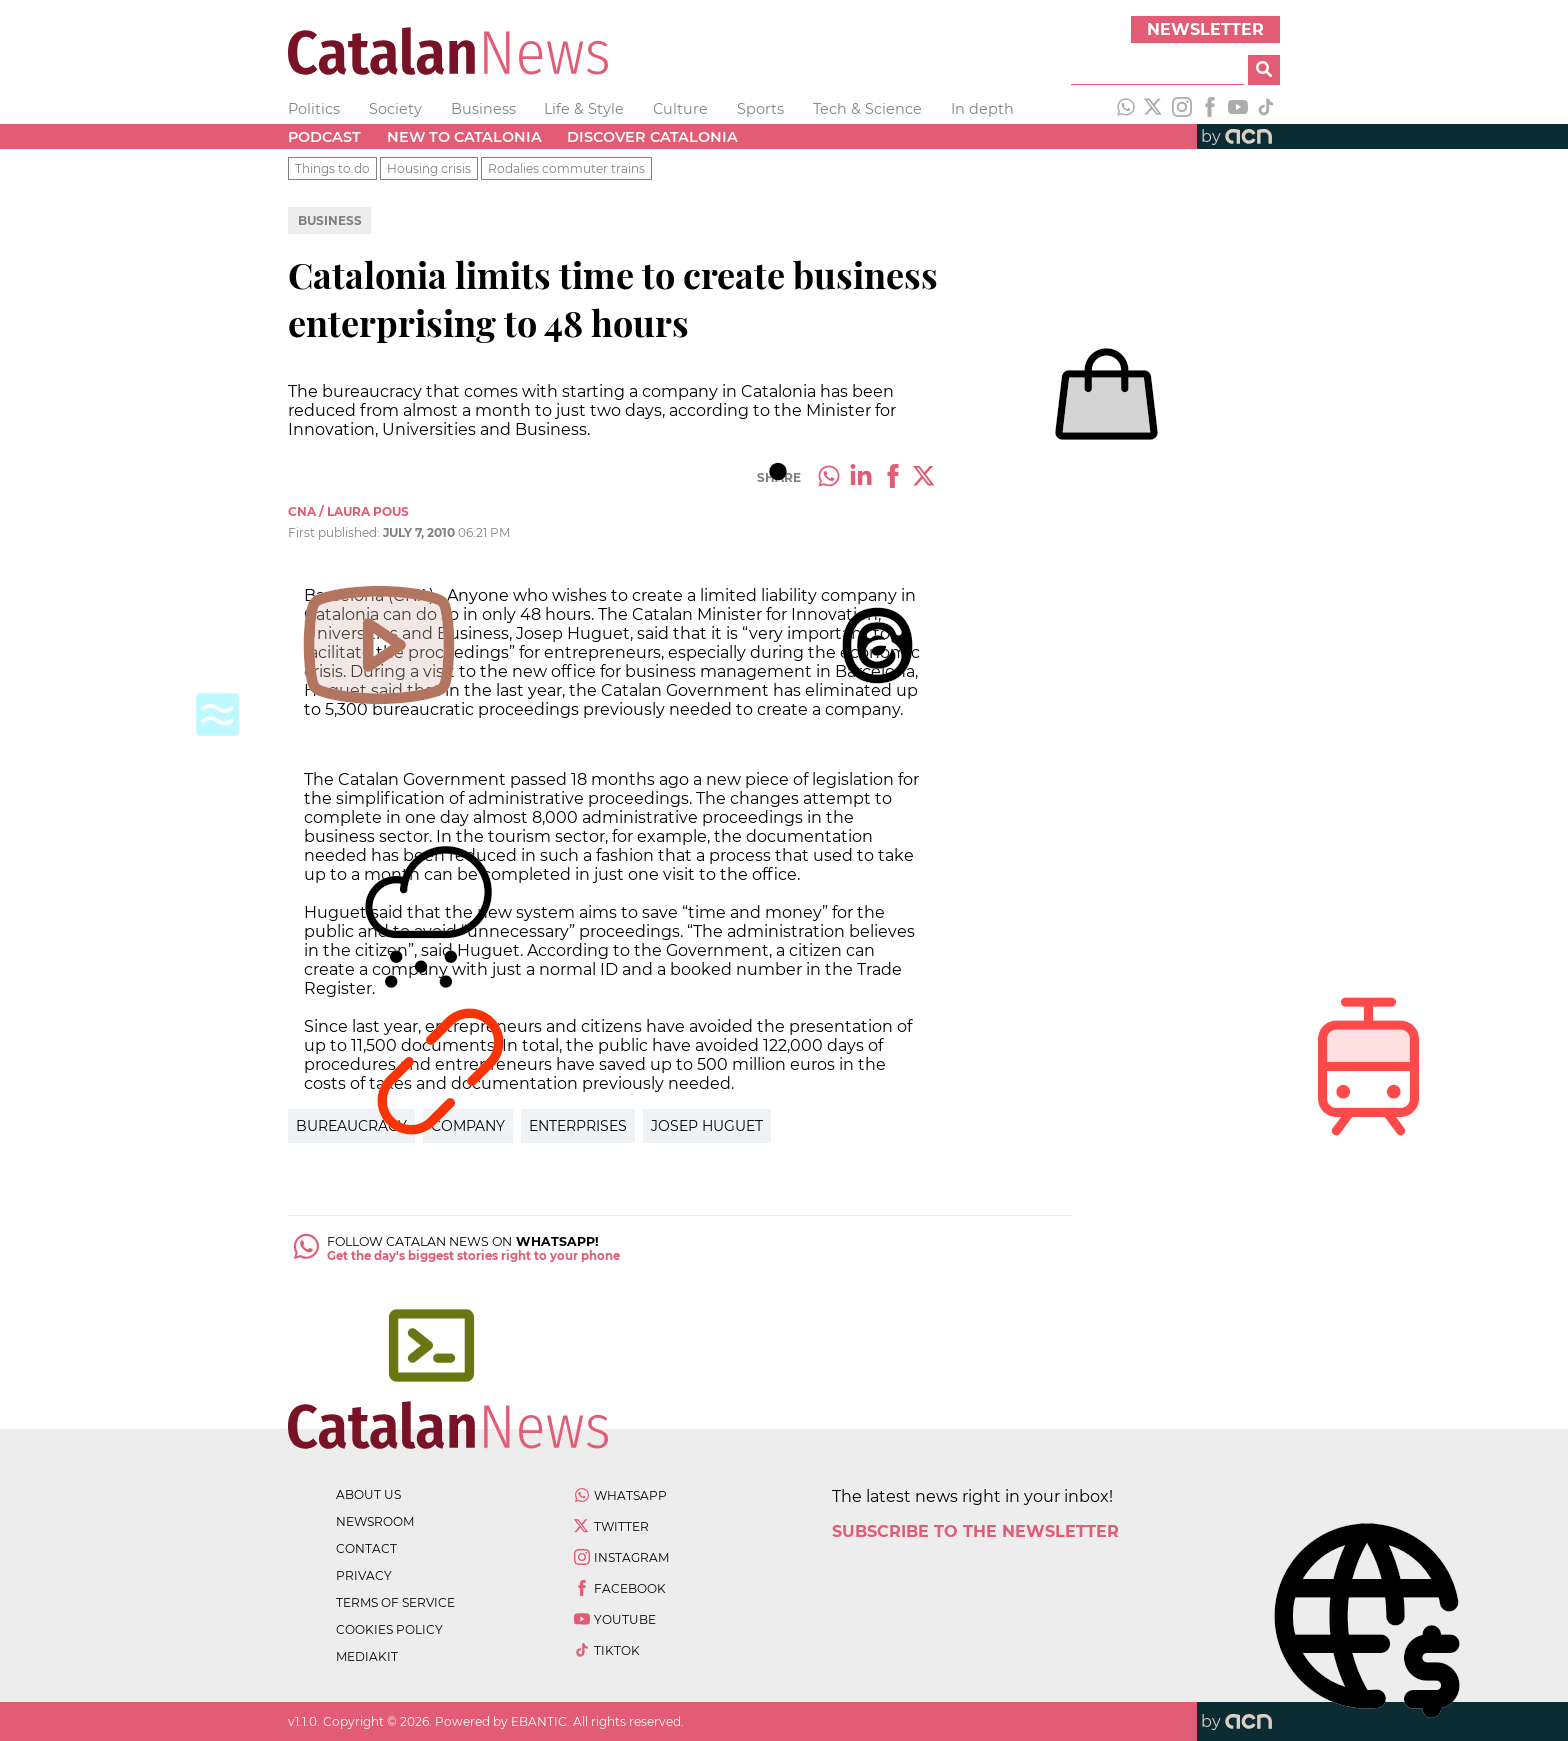 This screenshot has height=1741, width=1568. I want to click on indicates snowy weather conditions, so click(428, 914).